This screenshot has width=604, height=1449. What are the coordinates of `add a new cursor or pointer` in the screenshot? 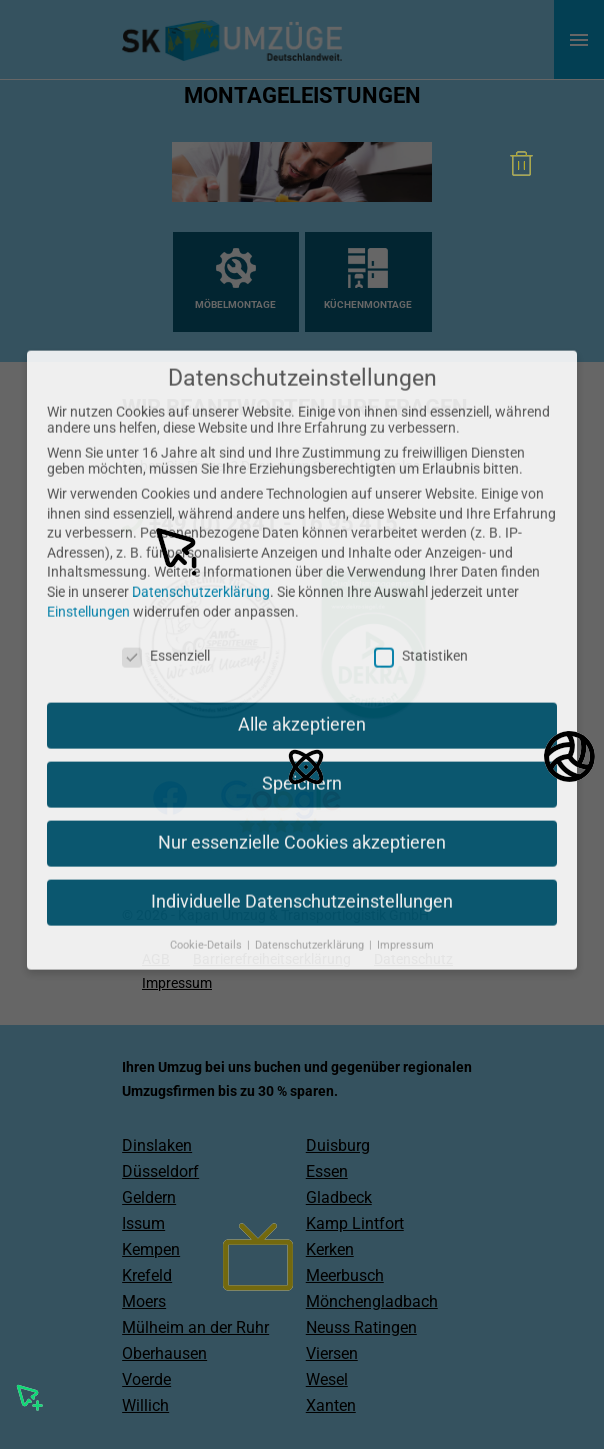 It's located at (28, 1396).